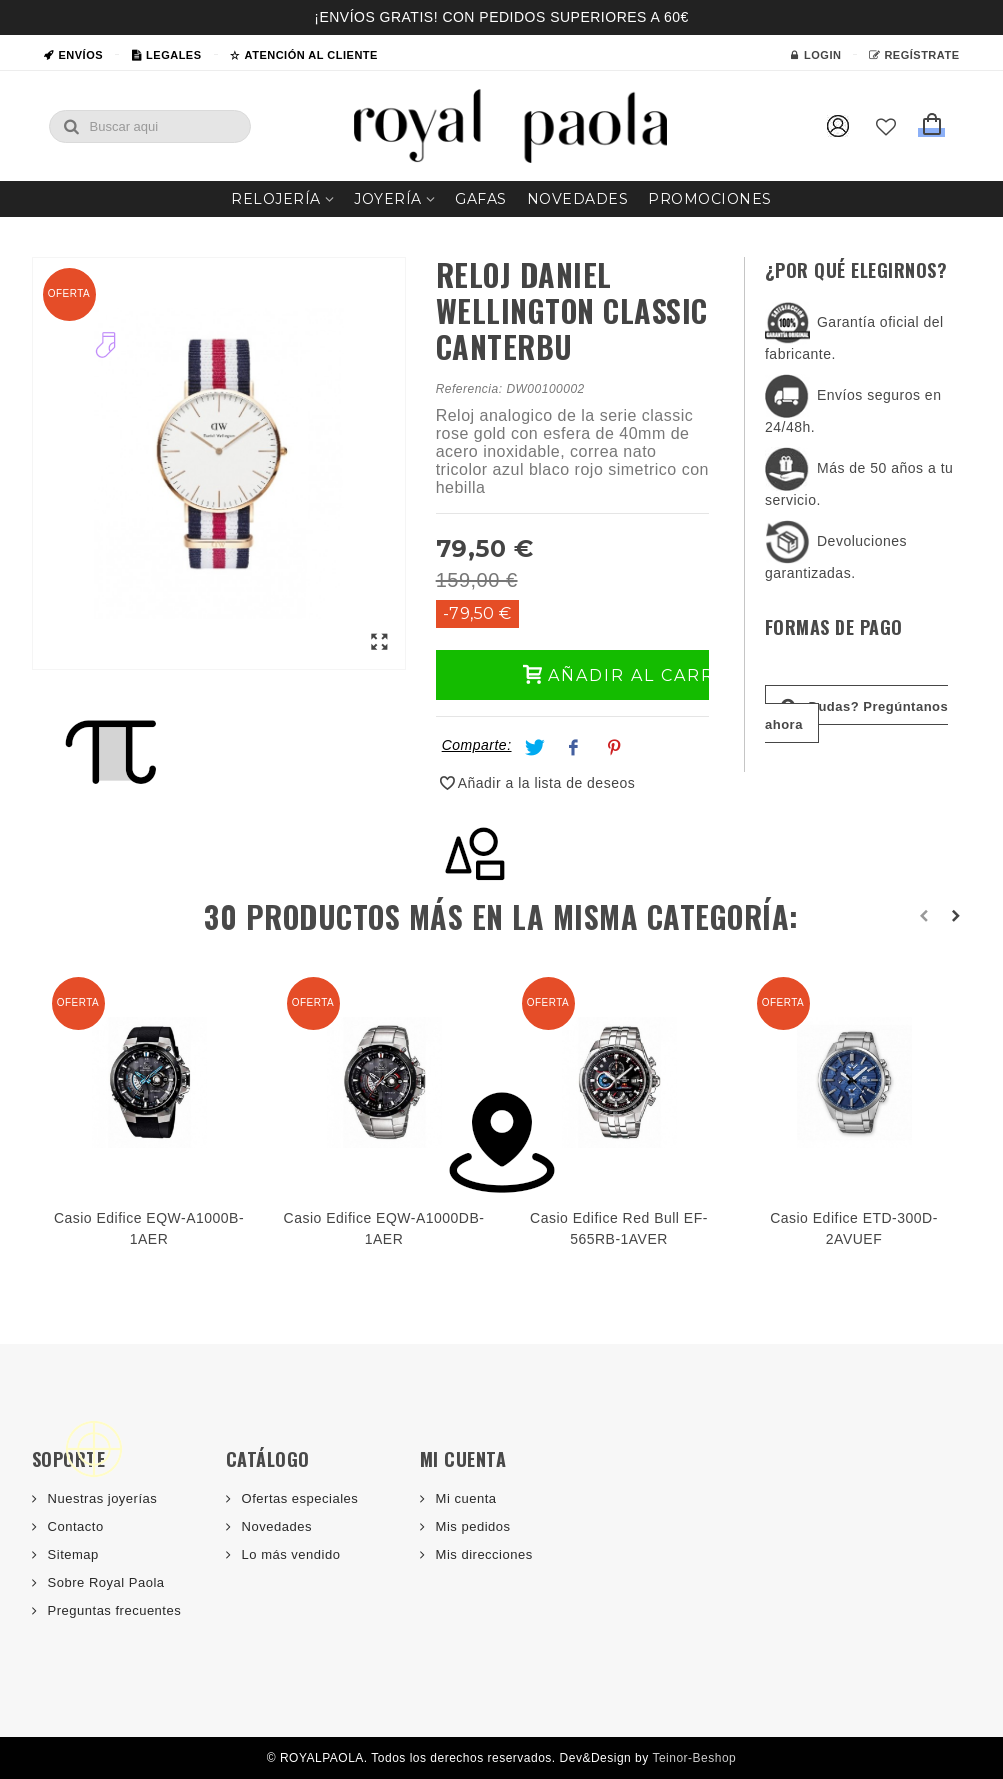 This screenshot has height=1779, width=1003. I want to click on access mathematical or scientific calculator functions, so click(112, 750).